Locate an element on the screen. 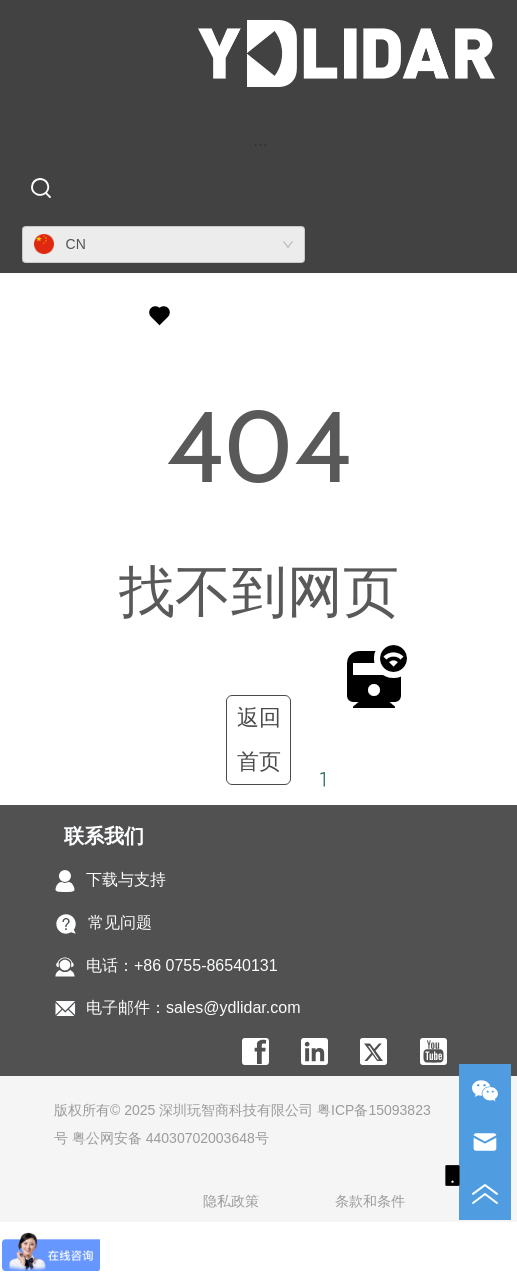 The height and width of the screenshot is (1275, 517). indicates first item or top priority is located at coordinates (323, 779).